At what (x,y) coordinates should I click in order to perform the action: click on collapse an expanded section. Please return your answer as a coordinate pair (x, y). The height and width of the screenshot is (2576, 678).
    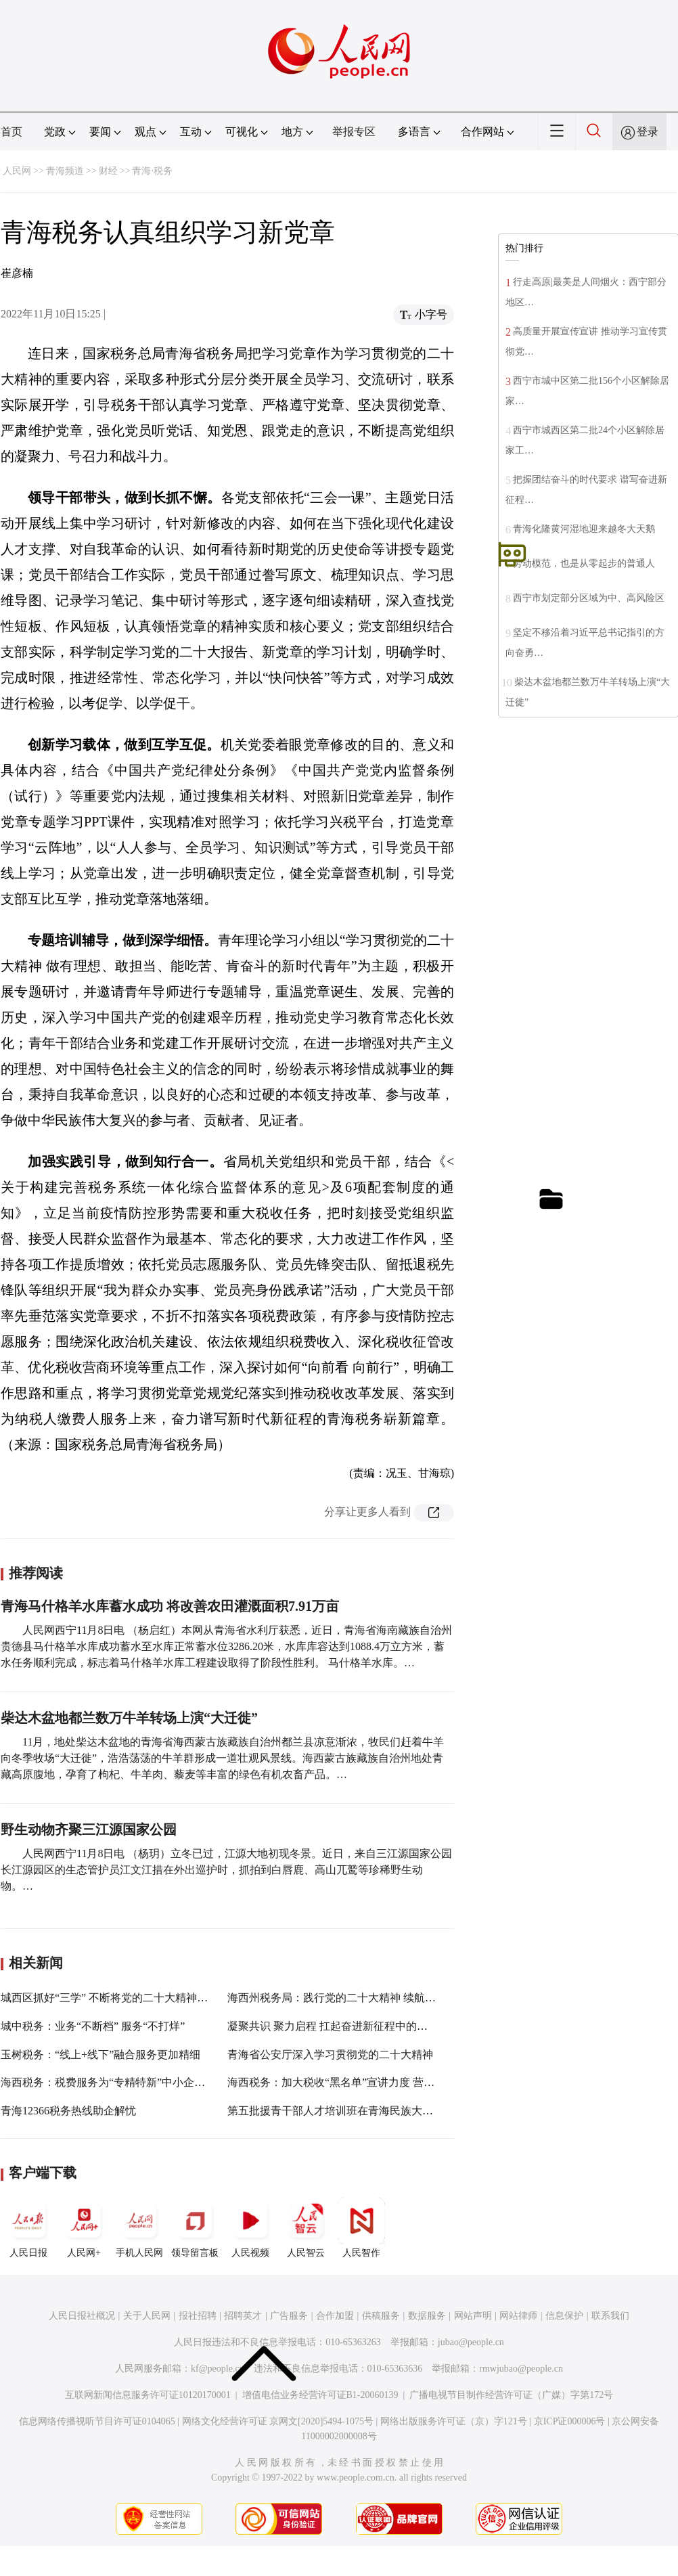
    Looking at the image, I should click on (264, 2363).